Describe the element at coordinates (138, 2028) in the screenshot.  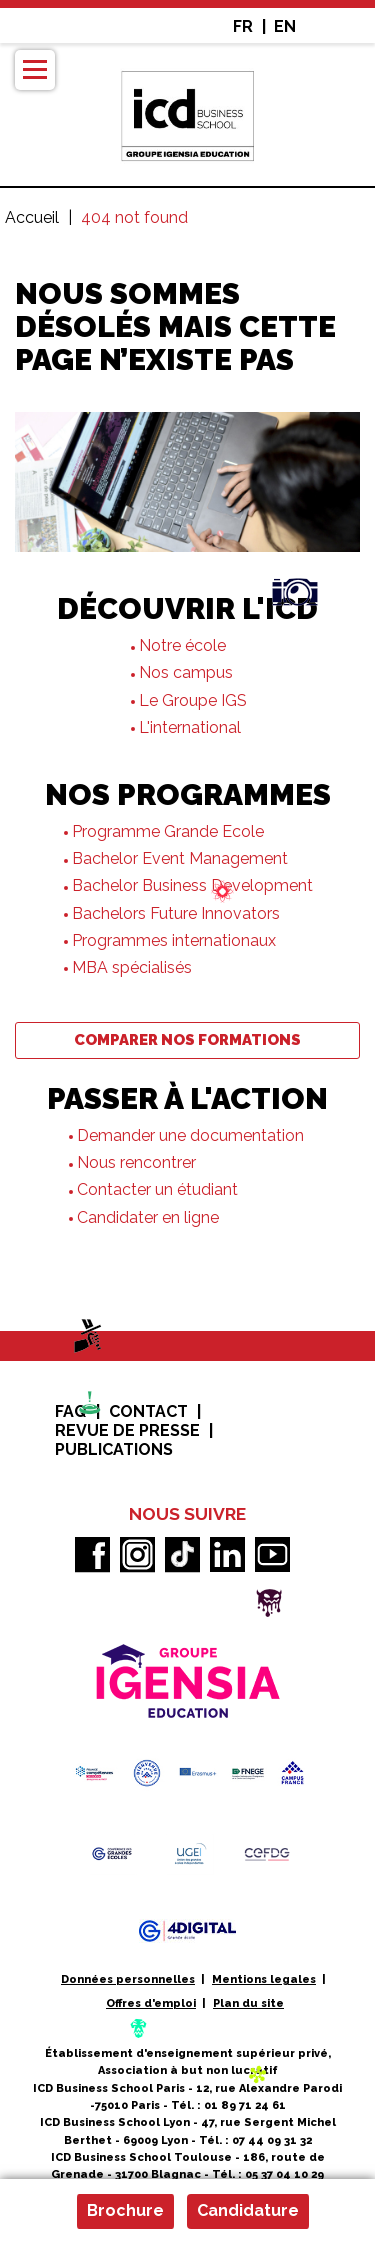
I see `indicates a death or game over state` at that location.